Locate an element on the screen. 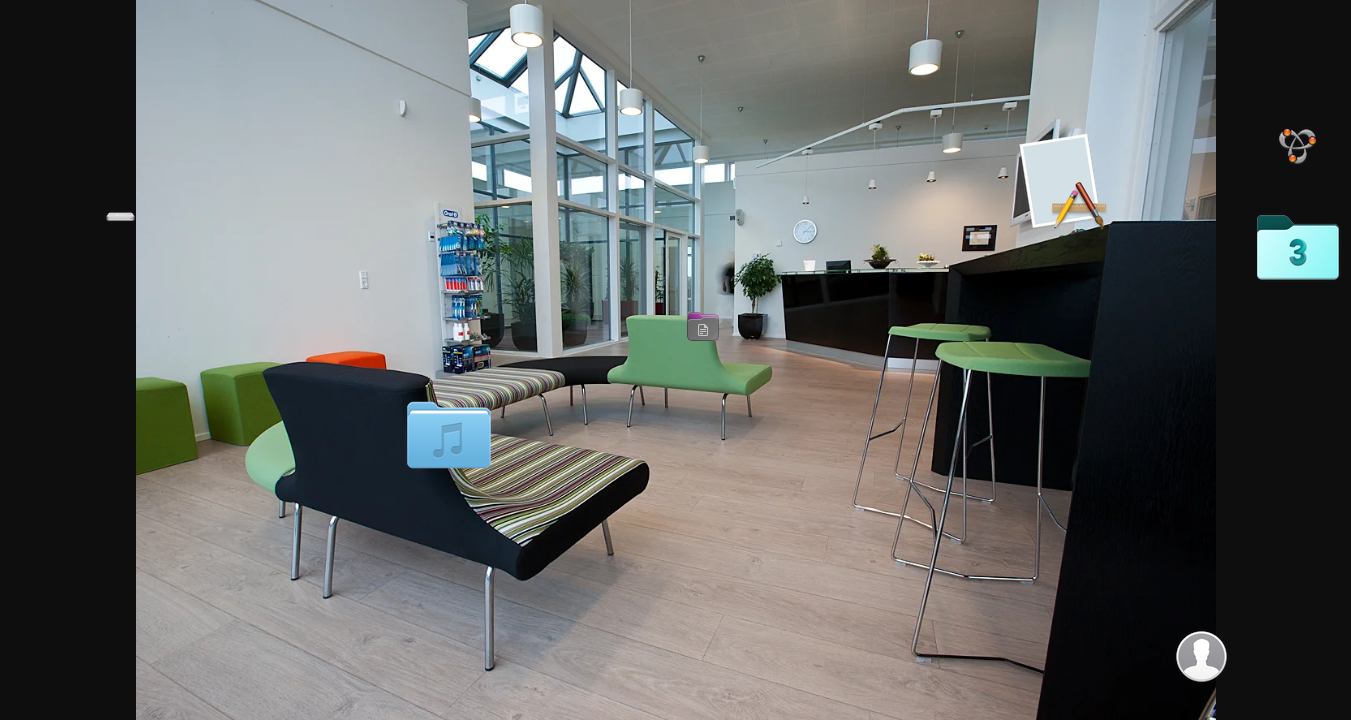  generic application icon for unidentified apps is located at coordinates (1059, 181).